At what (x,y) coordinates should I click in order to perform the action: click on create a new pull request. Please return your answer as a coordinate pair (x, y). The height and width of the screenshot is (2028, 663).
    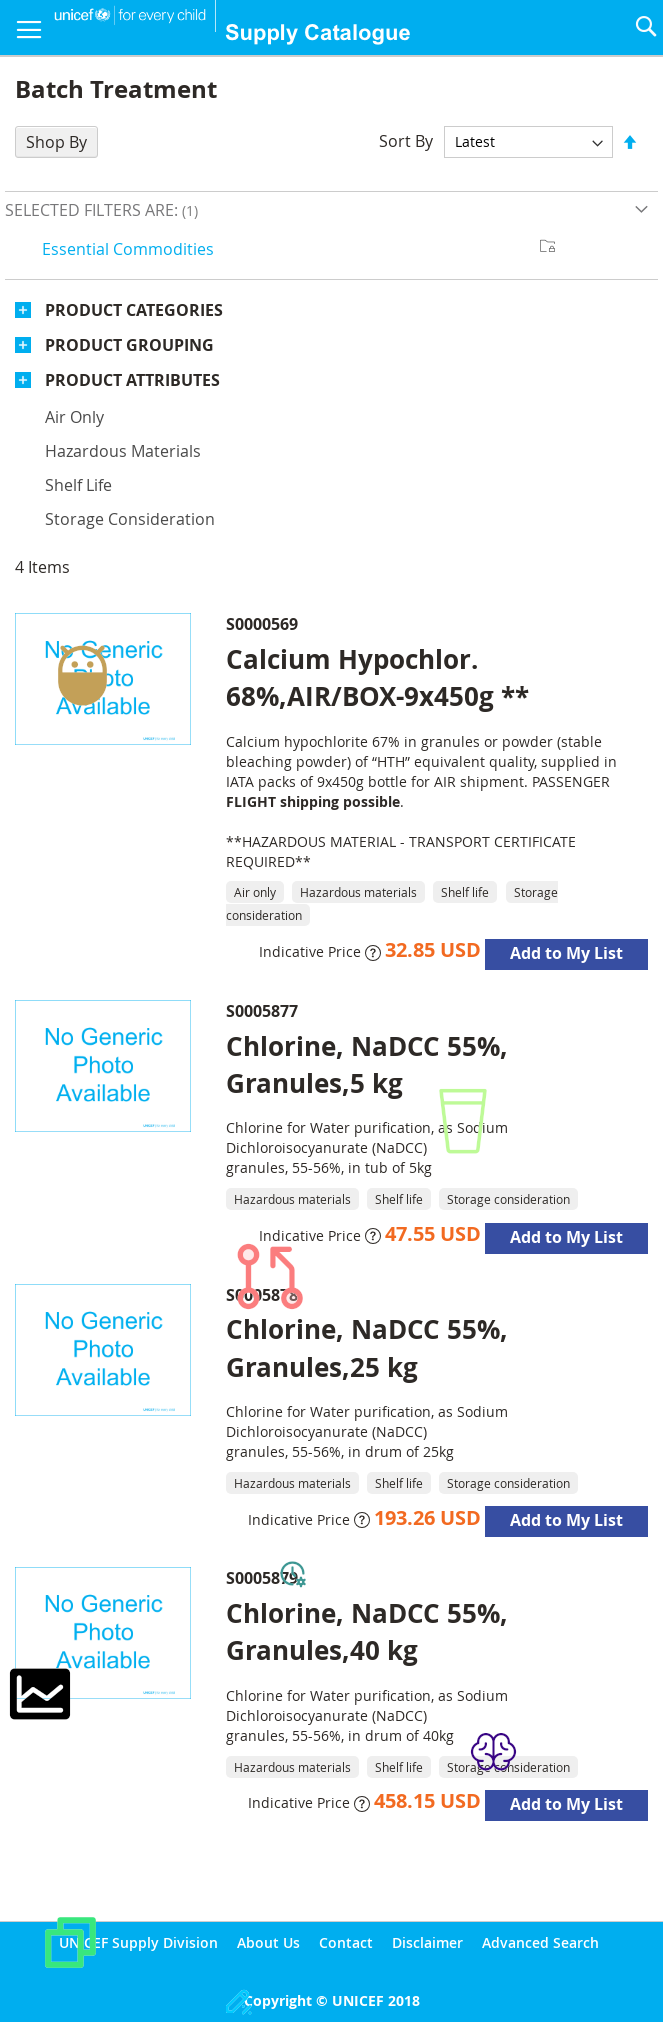
    Looking at the image, I should click on (267, 1276).